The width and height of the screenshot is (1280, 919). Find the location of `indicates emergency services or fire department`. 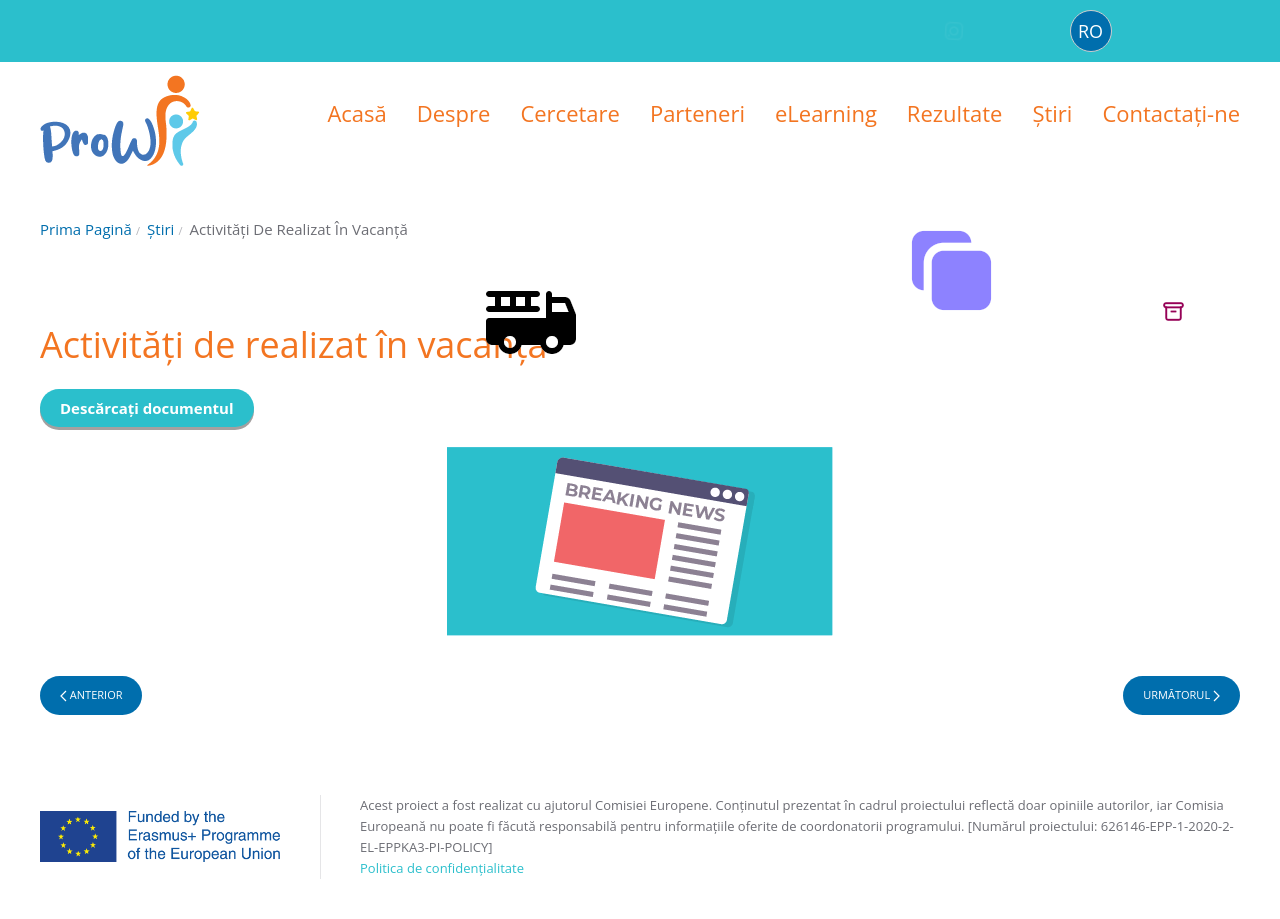

indicates emergency services or fire department is located at coordinates (528, 318).